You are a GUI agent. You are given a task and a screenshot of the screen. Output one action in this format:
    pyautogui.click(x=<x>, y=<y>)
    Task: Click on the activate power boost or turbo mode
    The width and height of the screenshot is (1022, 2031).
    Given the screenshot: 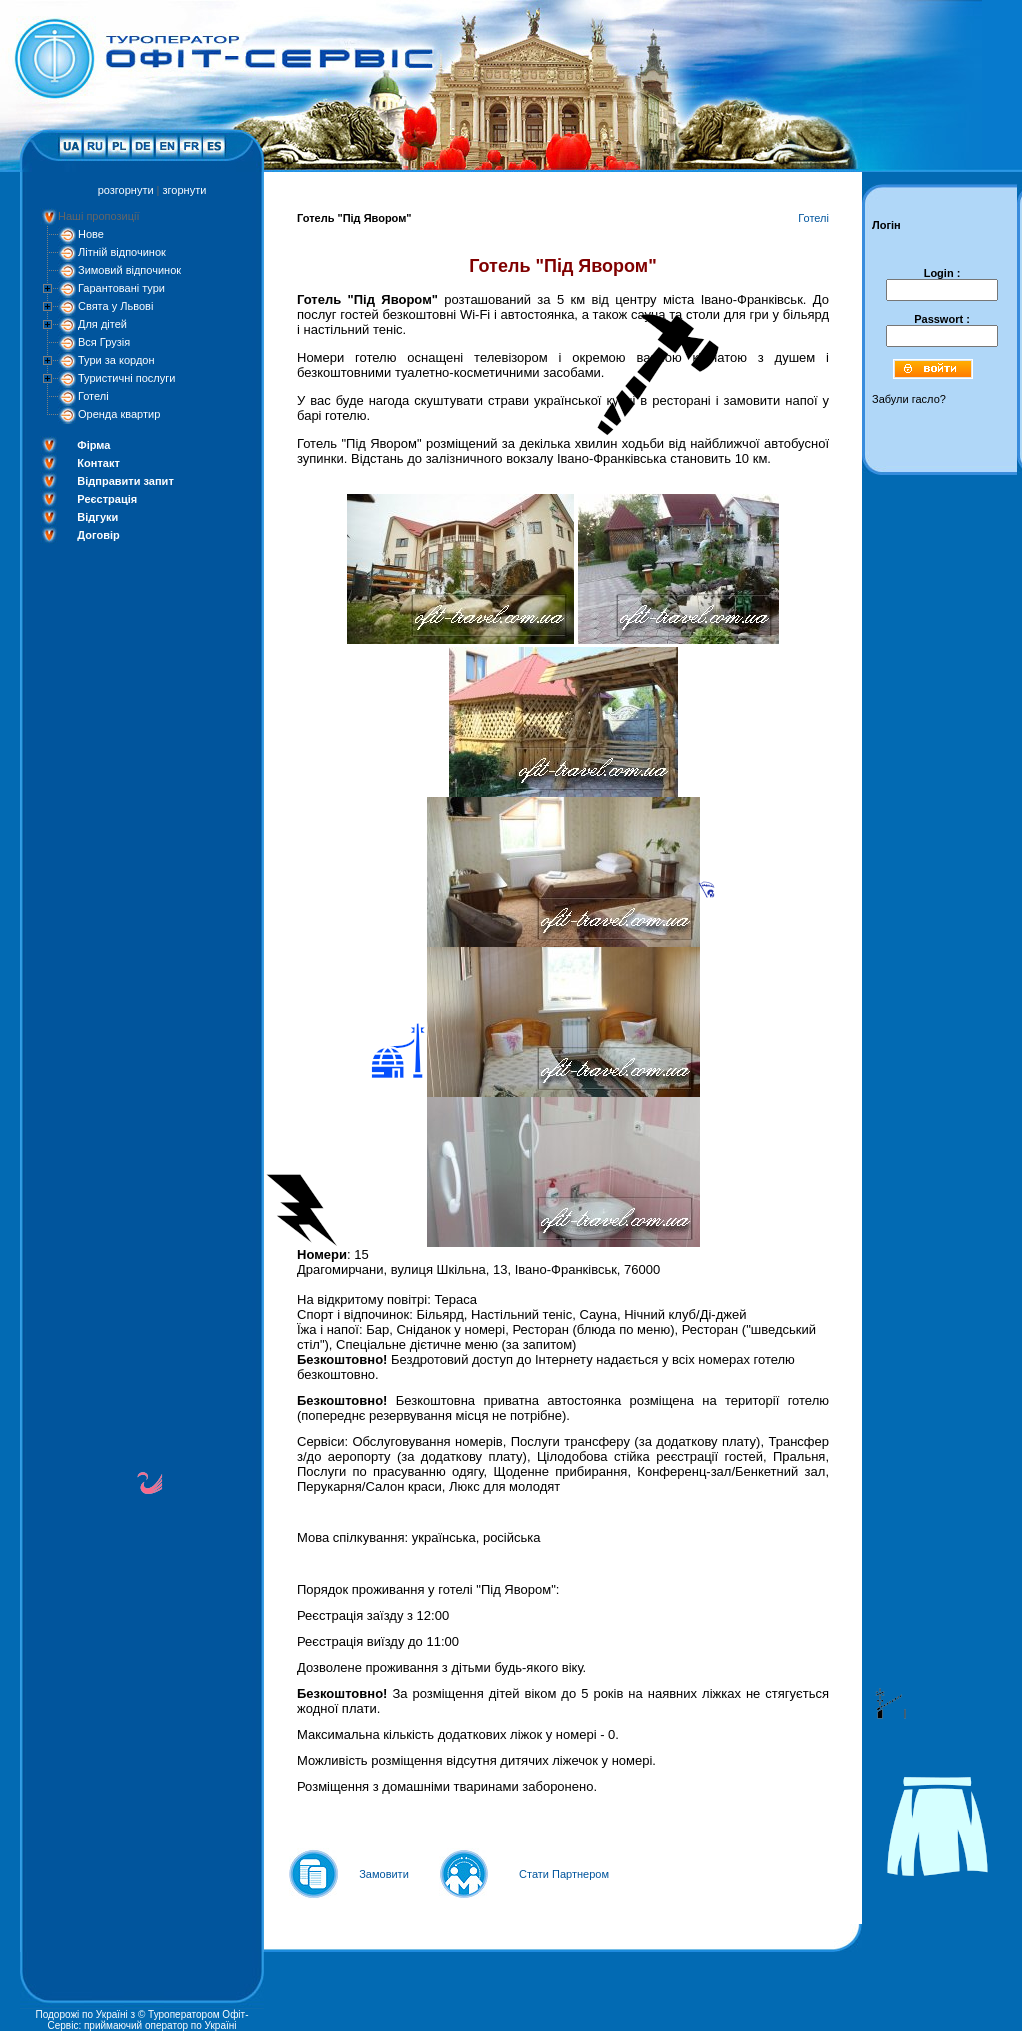 What is the action you would take?
    pyautogui.click(x=301, y=1209)
    